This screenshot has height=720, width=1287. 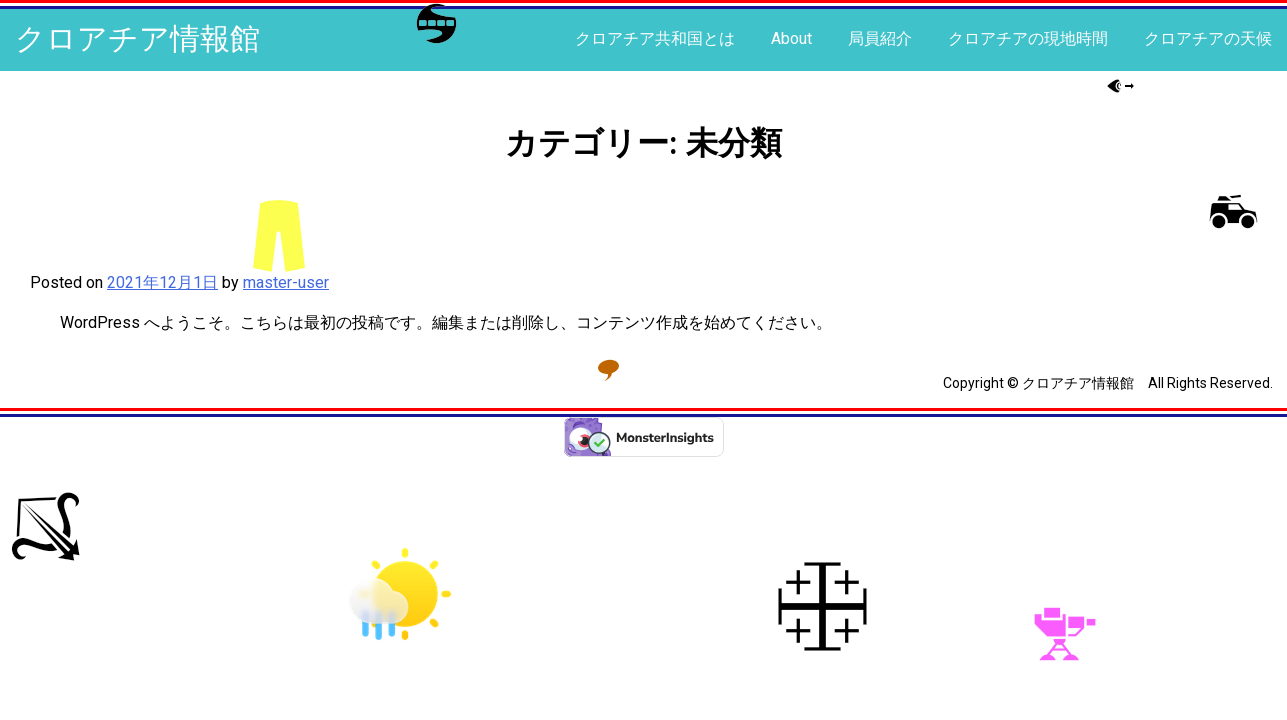 What do you see at coordinates (1233, 211) in the screenshot?
I see `select jeep or off-road vehicle` at bounding box center [1233, 211].